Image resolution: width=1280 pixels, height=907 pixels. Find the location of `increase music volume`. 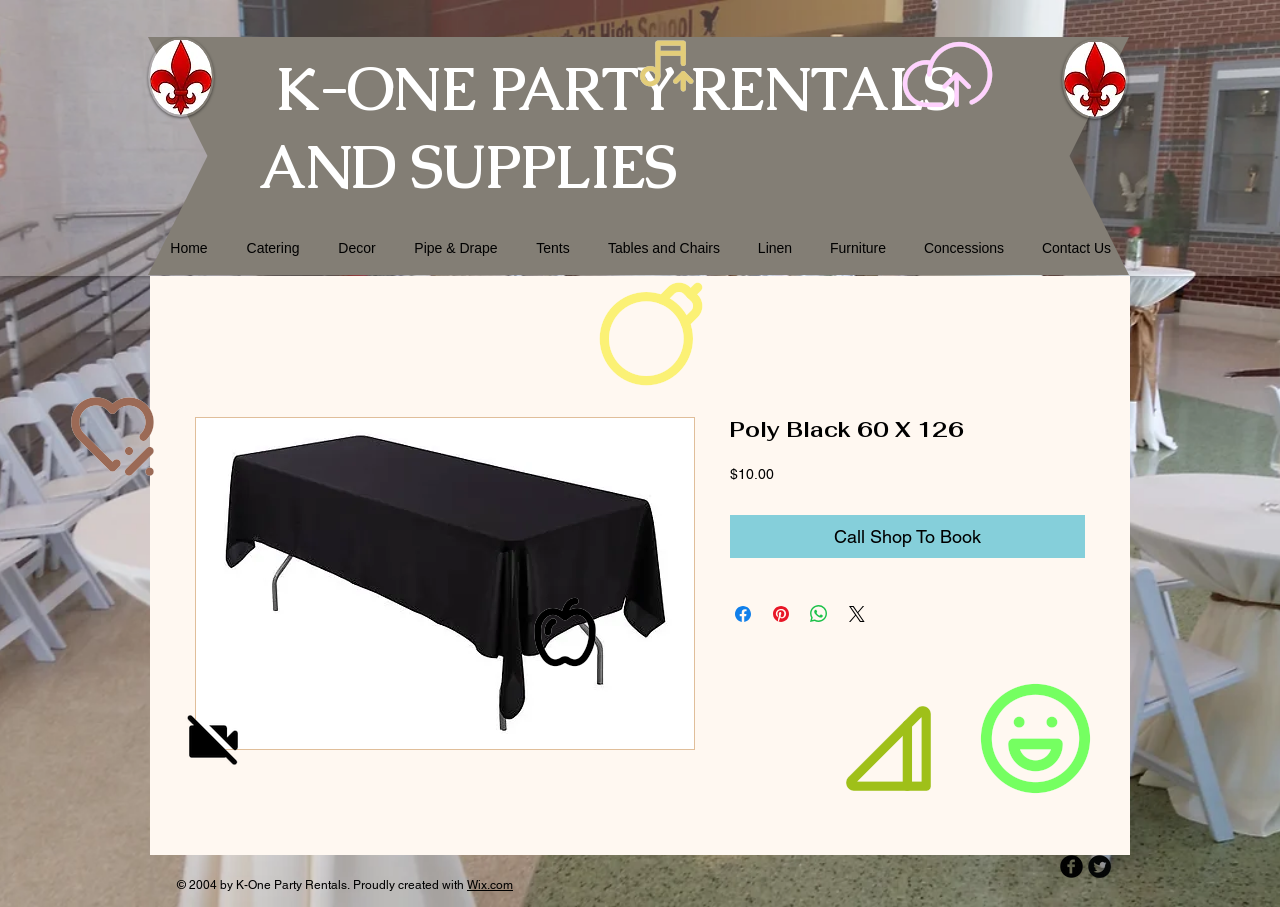

increase music volume is located at coordinates (665, 63).